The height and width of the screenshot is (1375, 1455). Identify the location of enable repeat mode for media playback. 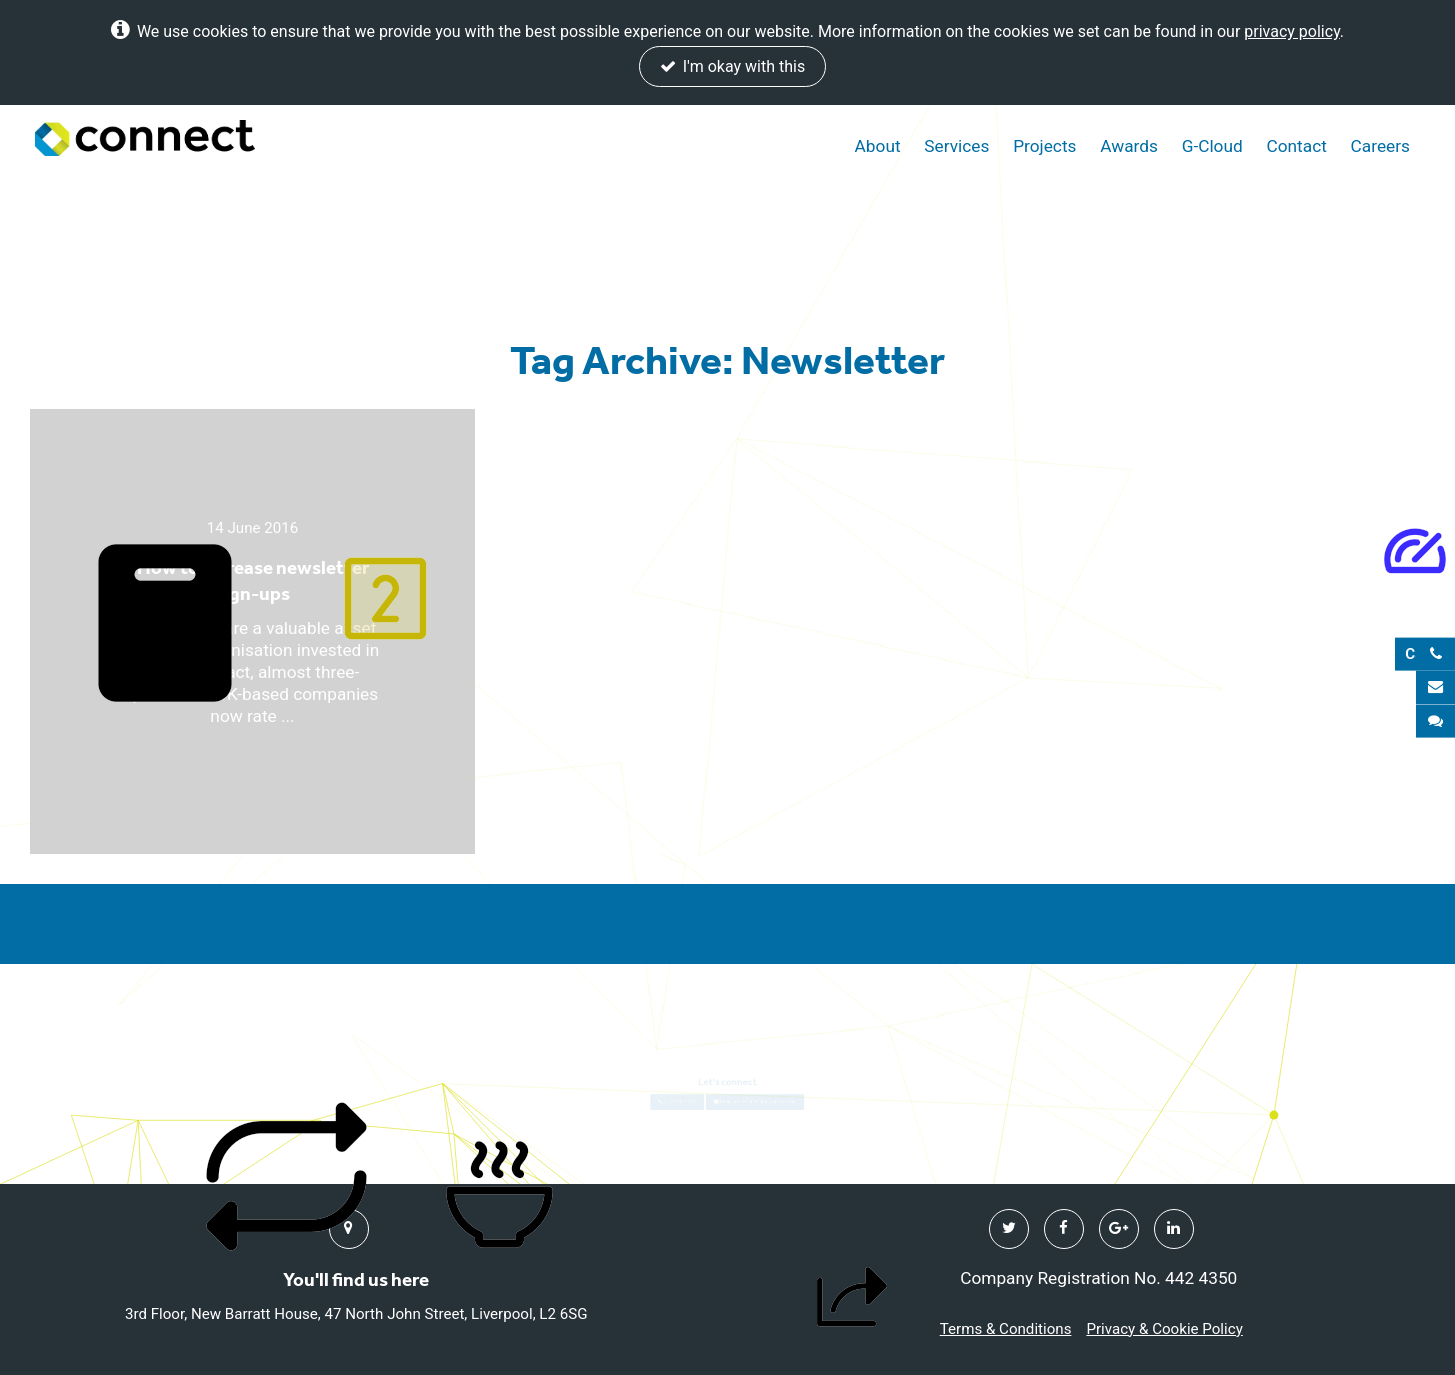
(286, 1176).